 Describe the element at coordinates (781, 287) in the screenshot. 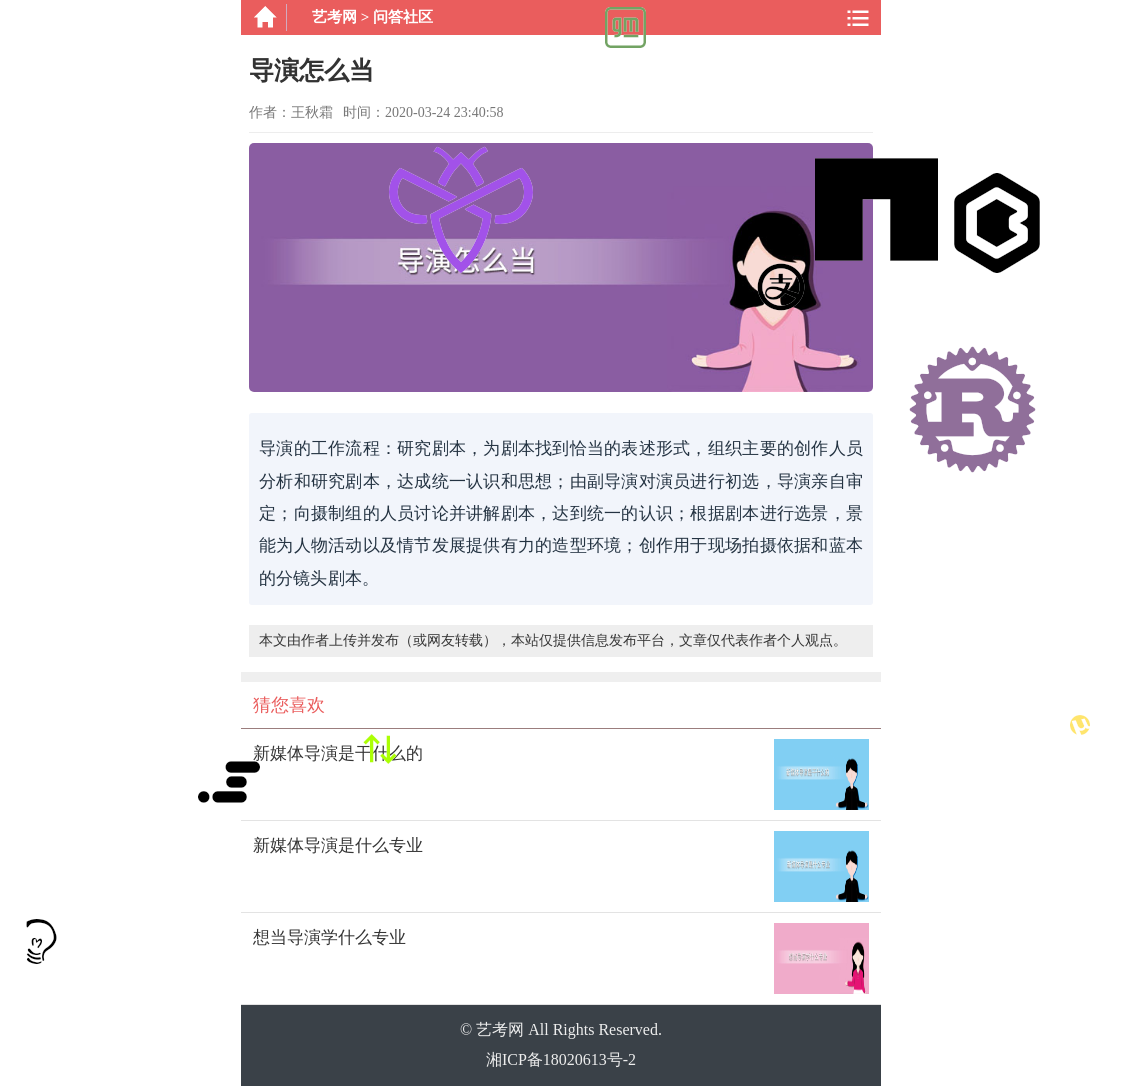

I see `pay with alipay` at that location.